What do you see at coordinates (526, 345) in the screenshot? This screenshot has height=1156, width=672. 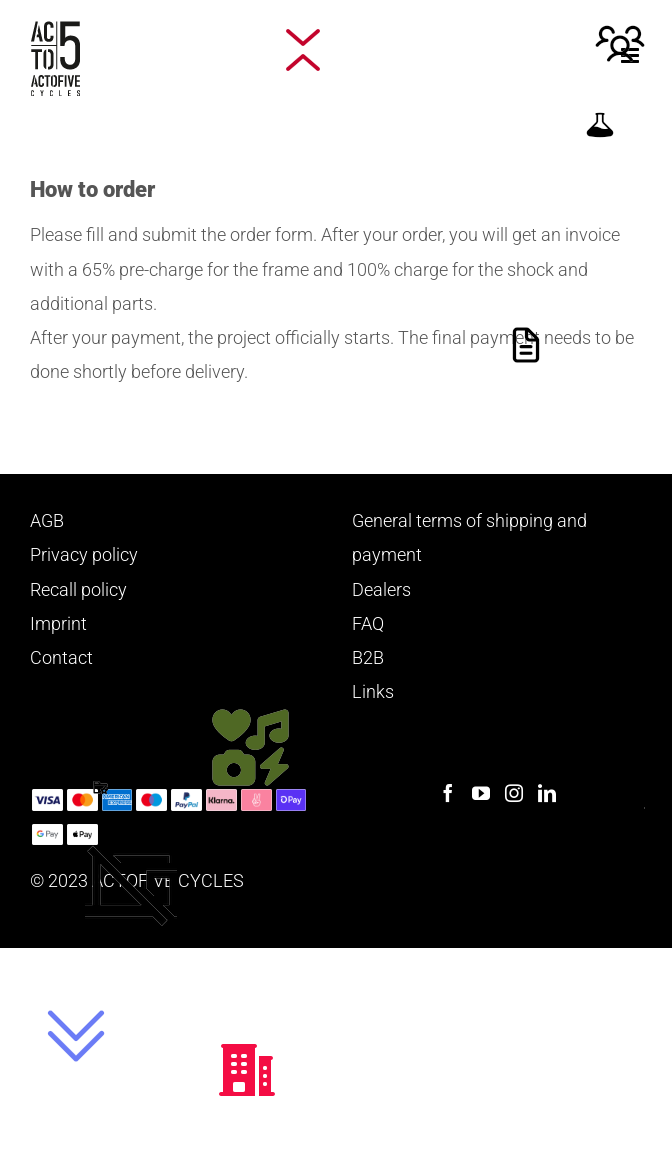 I see `view document or text file` at bounding box center [526, 345].